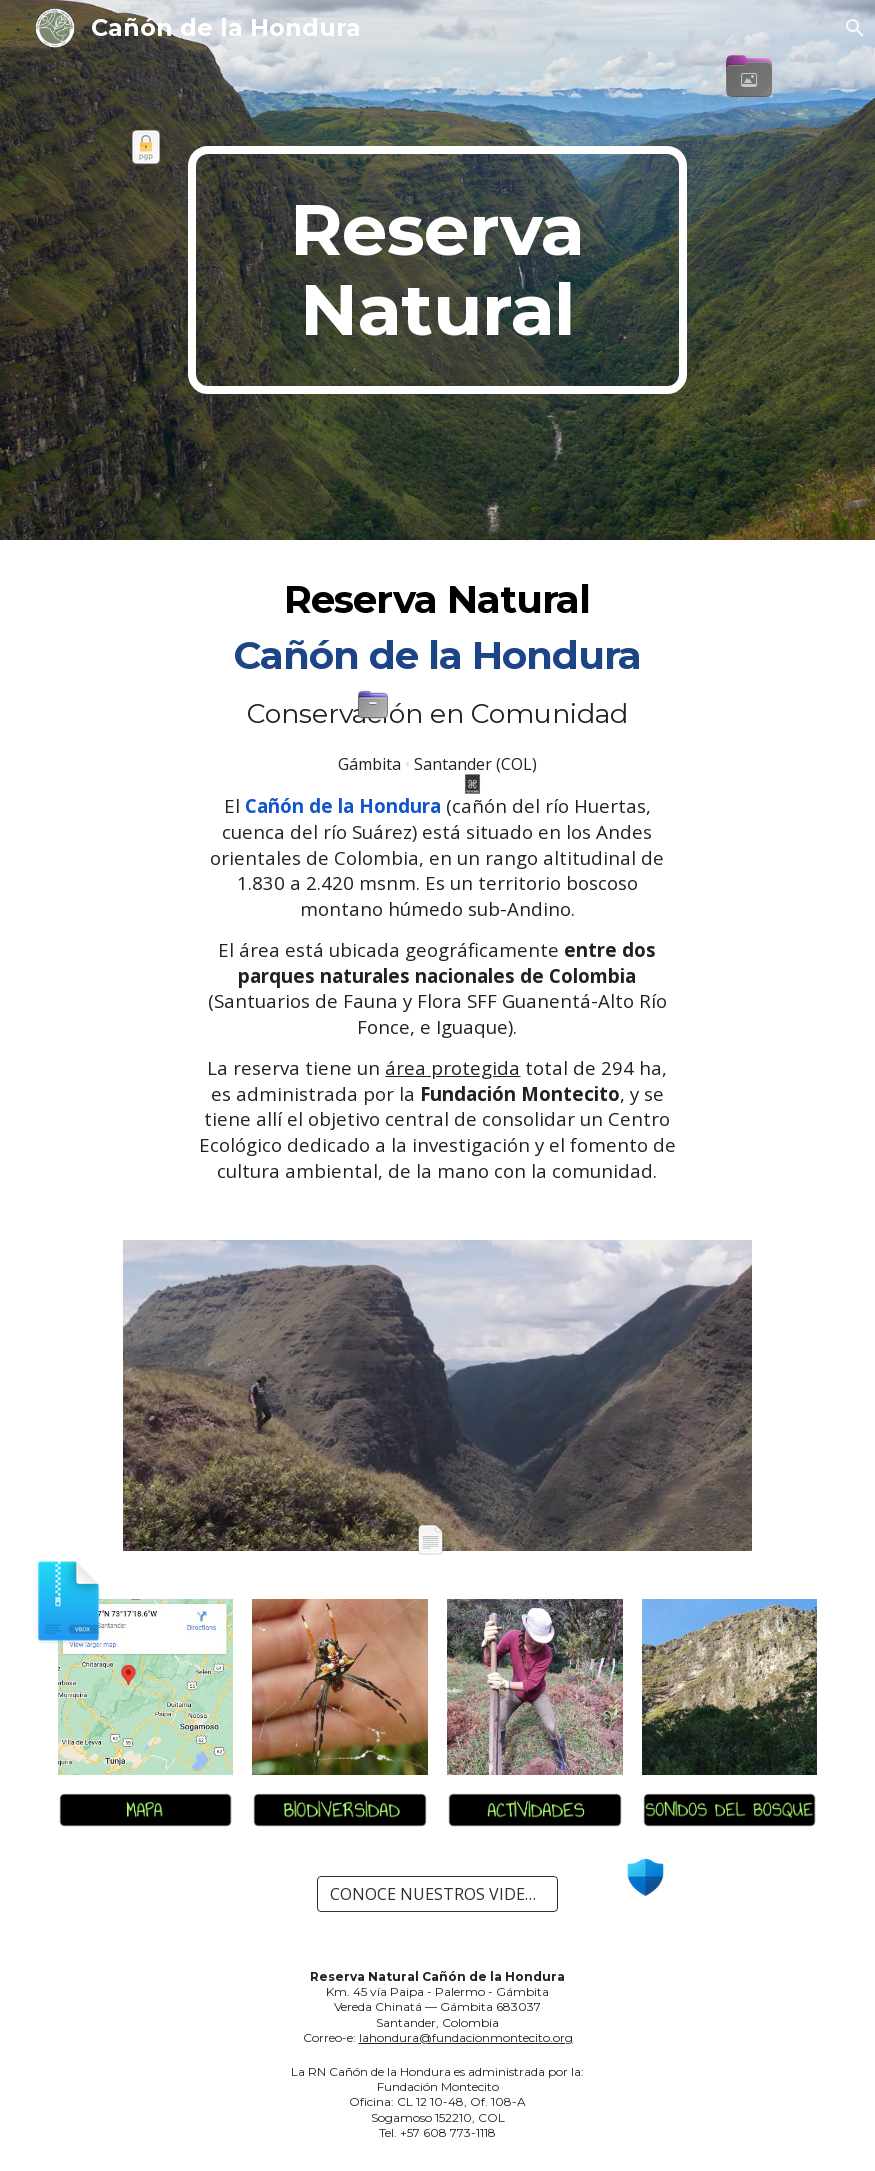  Describe the element at coordinates (472, 784) in the screenshot. I see `access keyboard shortcuts and command key bindings` at that location.